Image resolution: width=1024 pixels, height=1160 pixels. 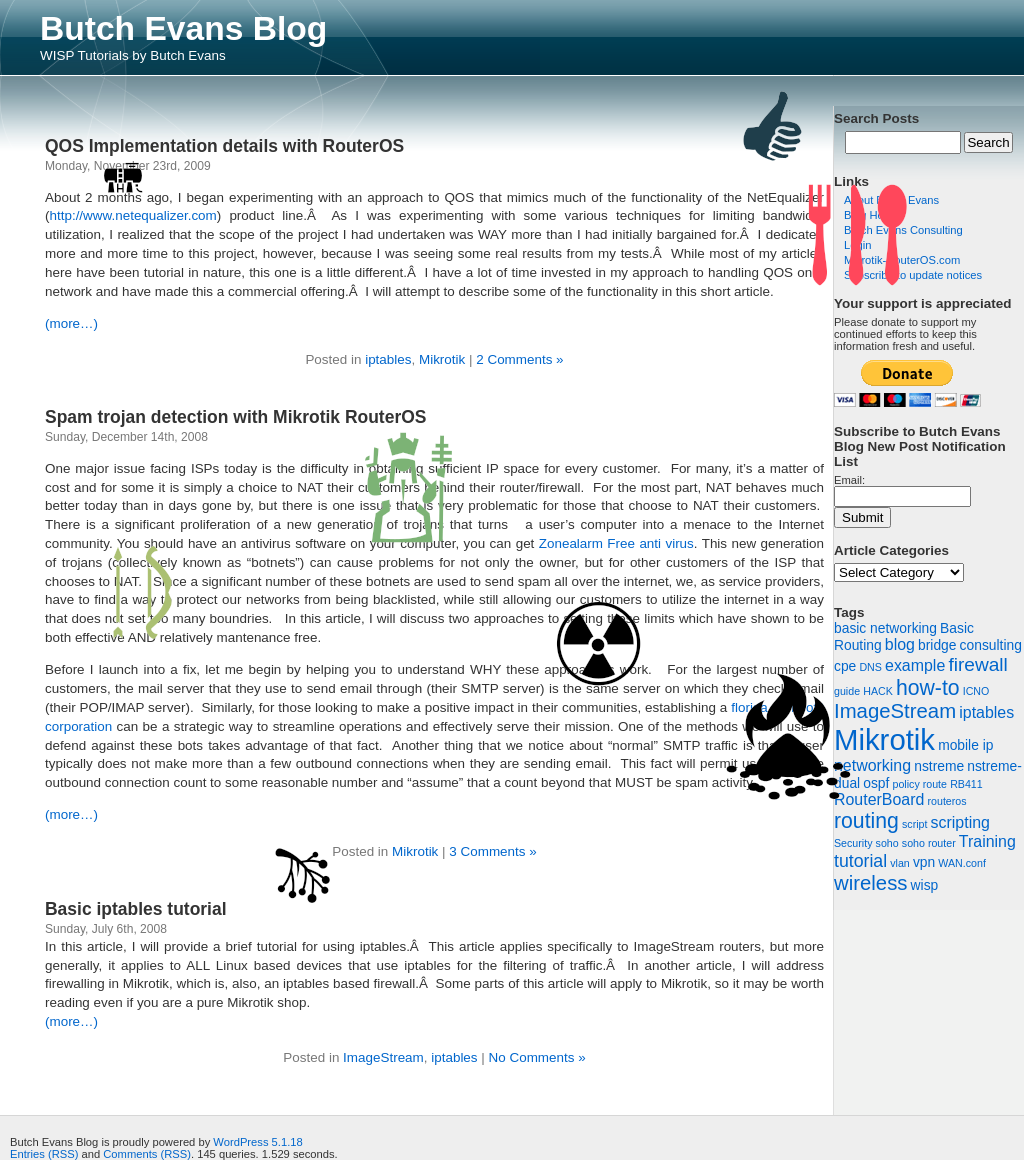 I want to click on indicates radioactive or hazardous material warning, so click(x=599, y=644).